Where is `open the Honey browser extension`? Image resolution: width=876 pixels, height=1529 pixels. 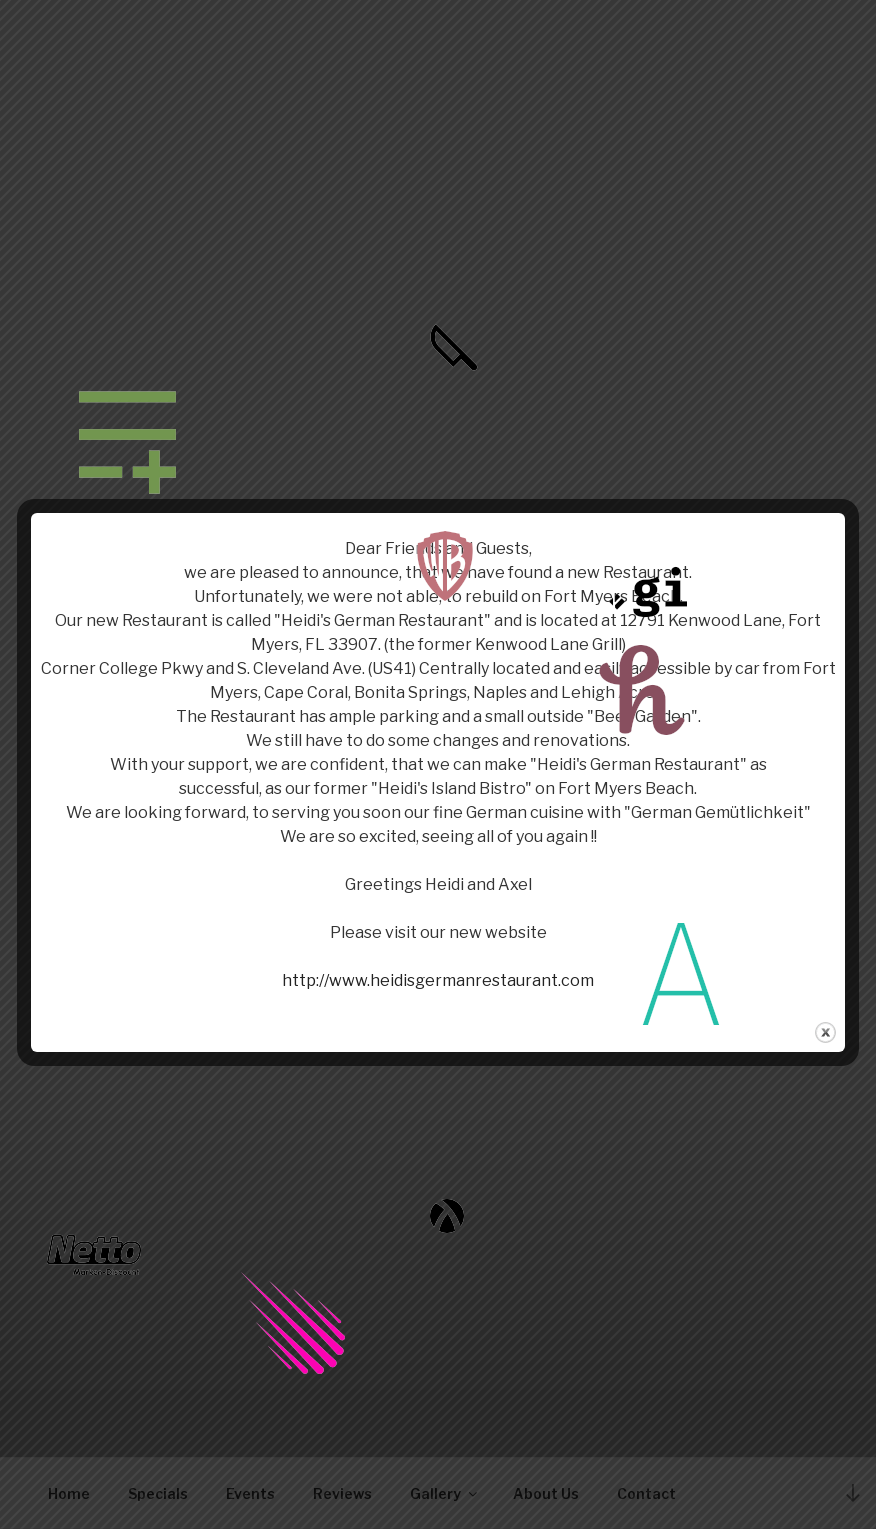
open the Honey browser extension is located at coordinates (642, 690).